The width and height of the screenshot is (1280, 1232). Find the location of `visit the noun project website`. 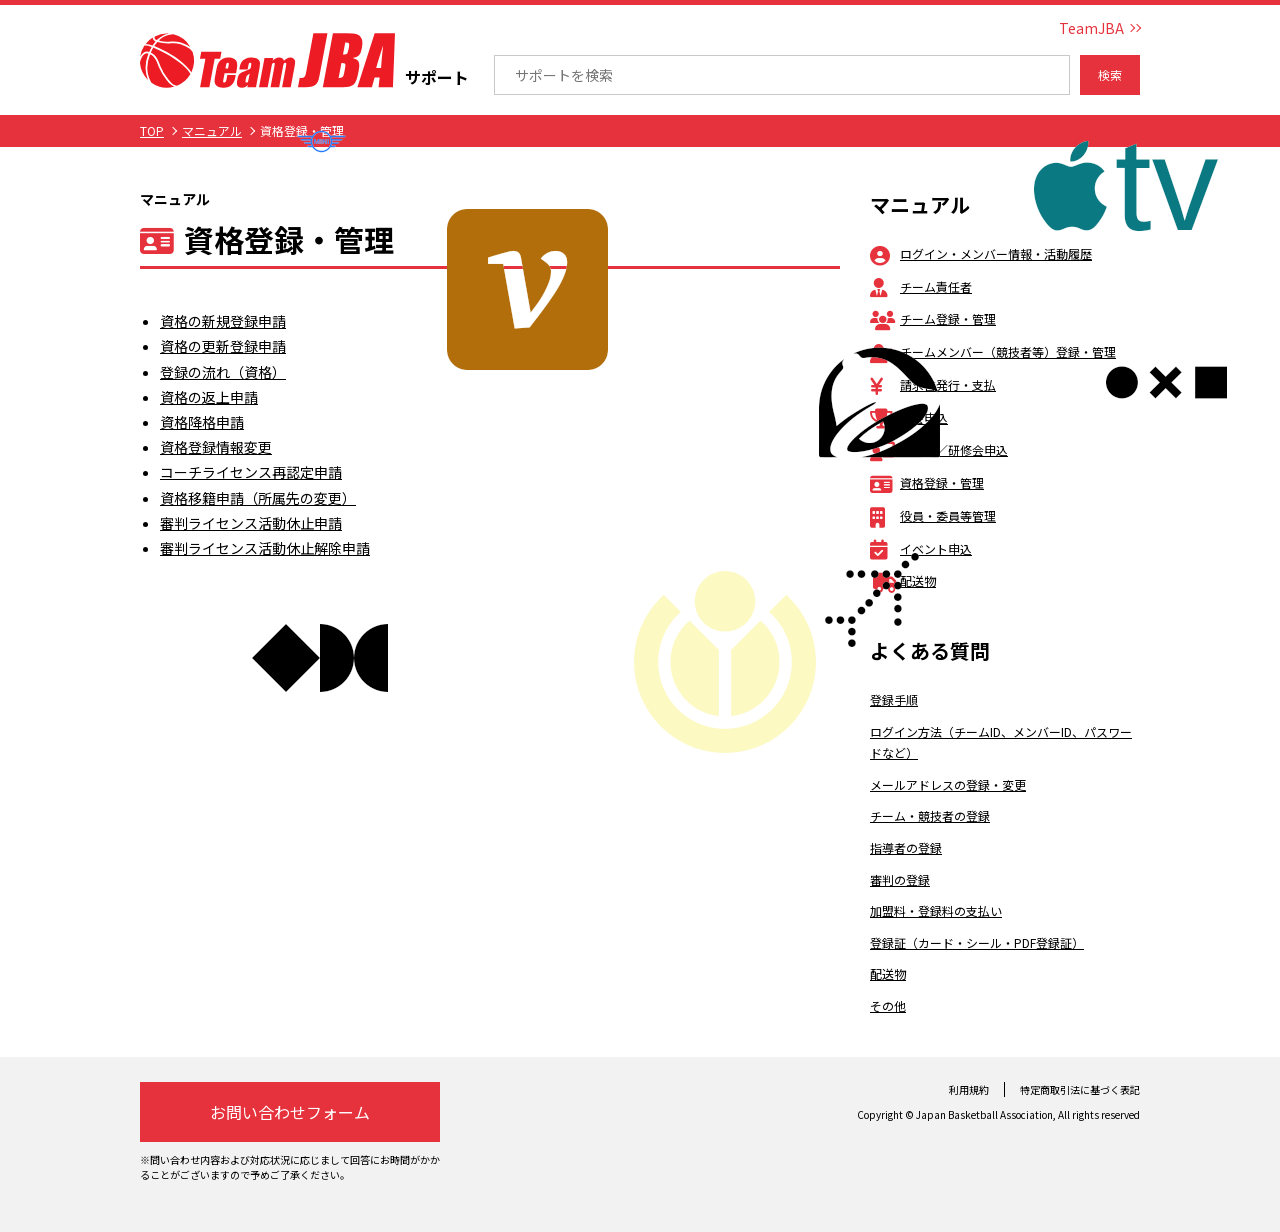

visit the noun project website is located at coordinates (1166, 382).